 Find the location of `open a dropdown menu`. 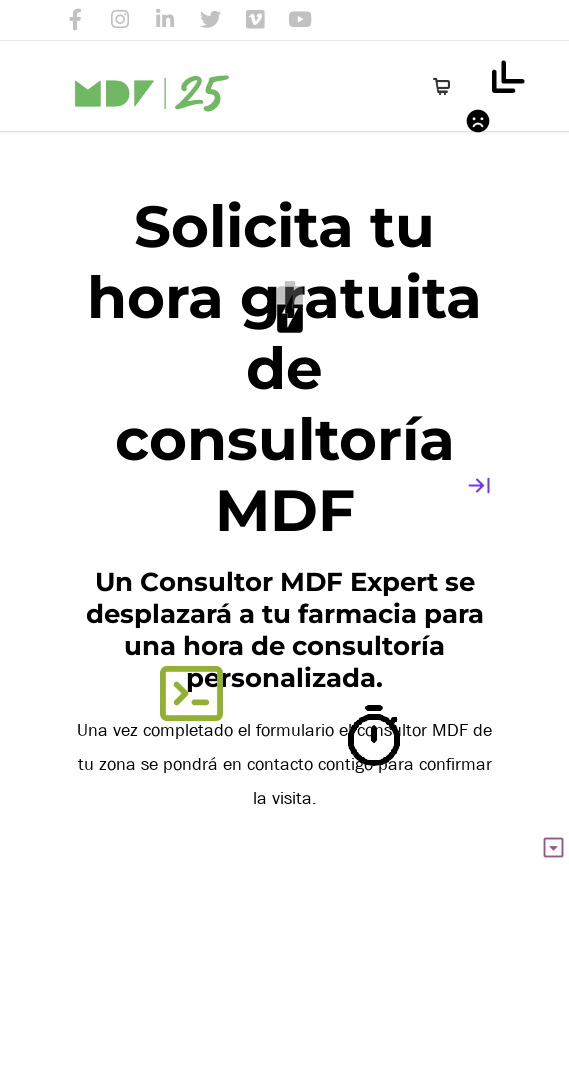

open a dropdown menu is located at coordinates (553, 847).